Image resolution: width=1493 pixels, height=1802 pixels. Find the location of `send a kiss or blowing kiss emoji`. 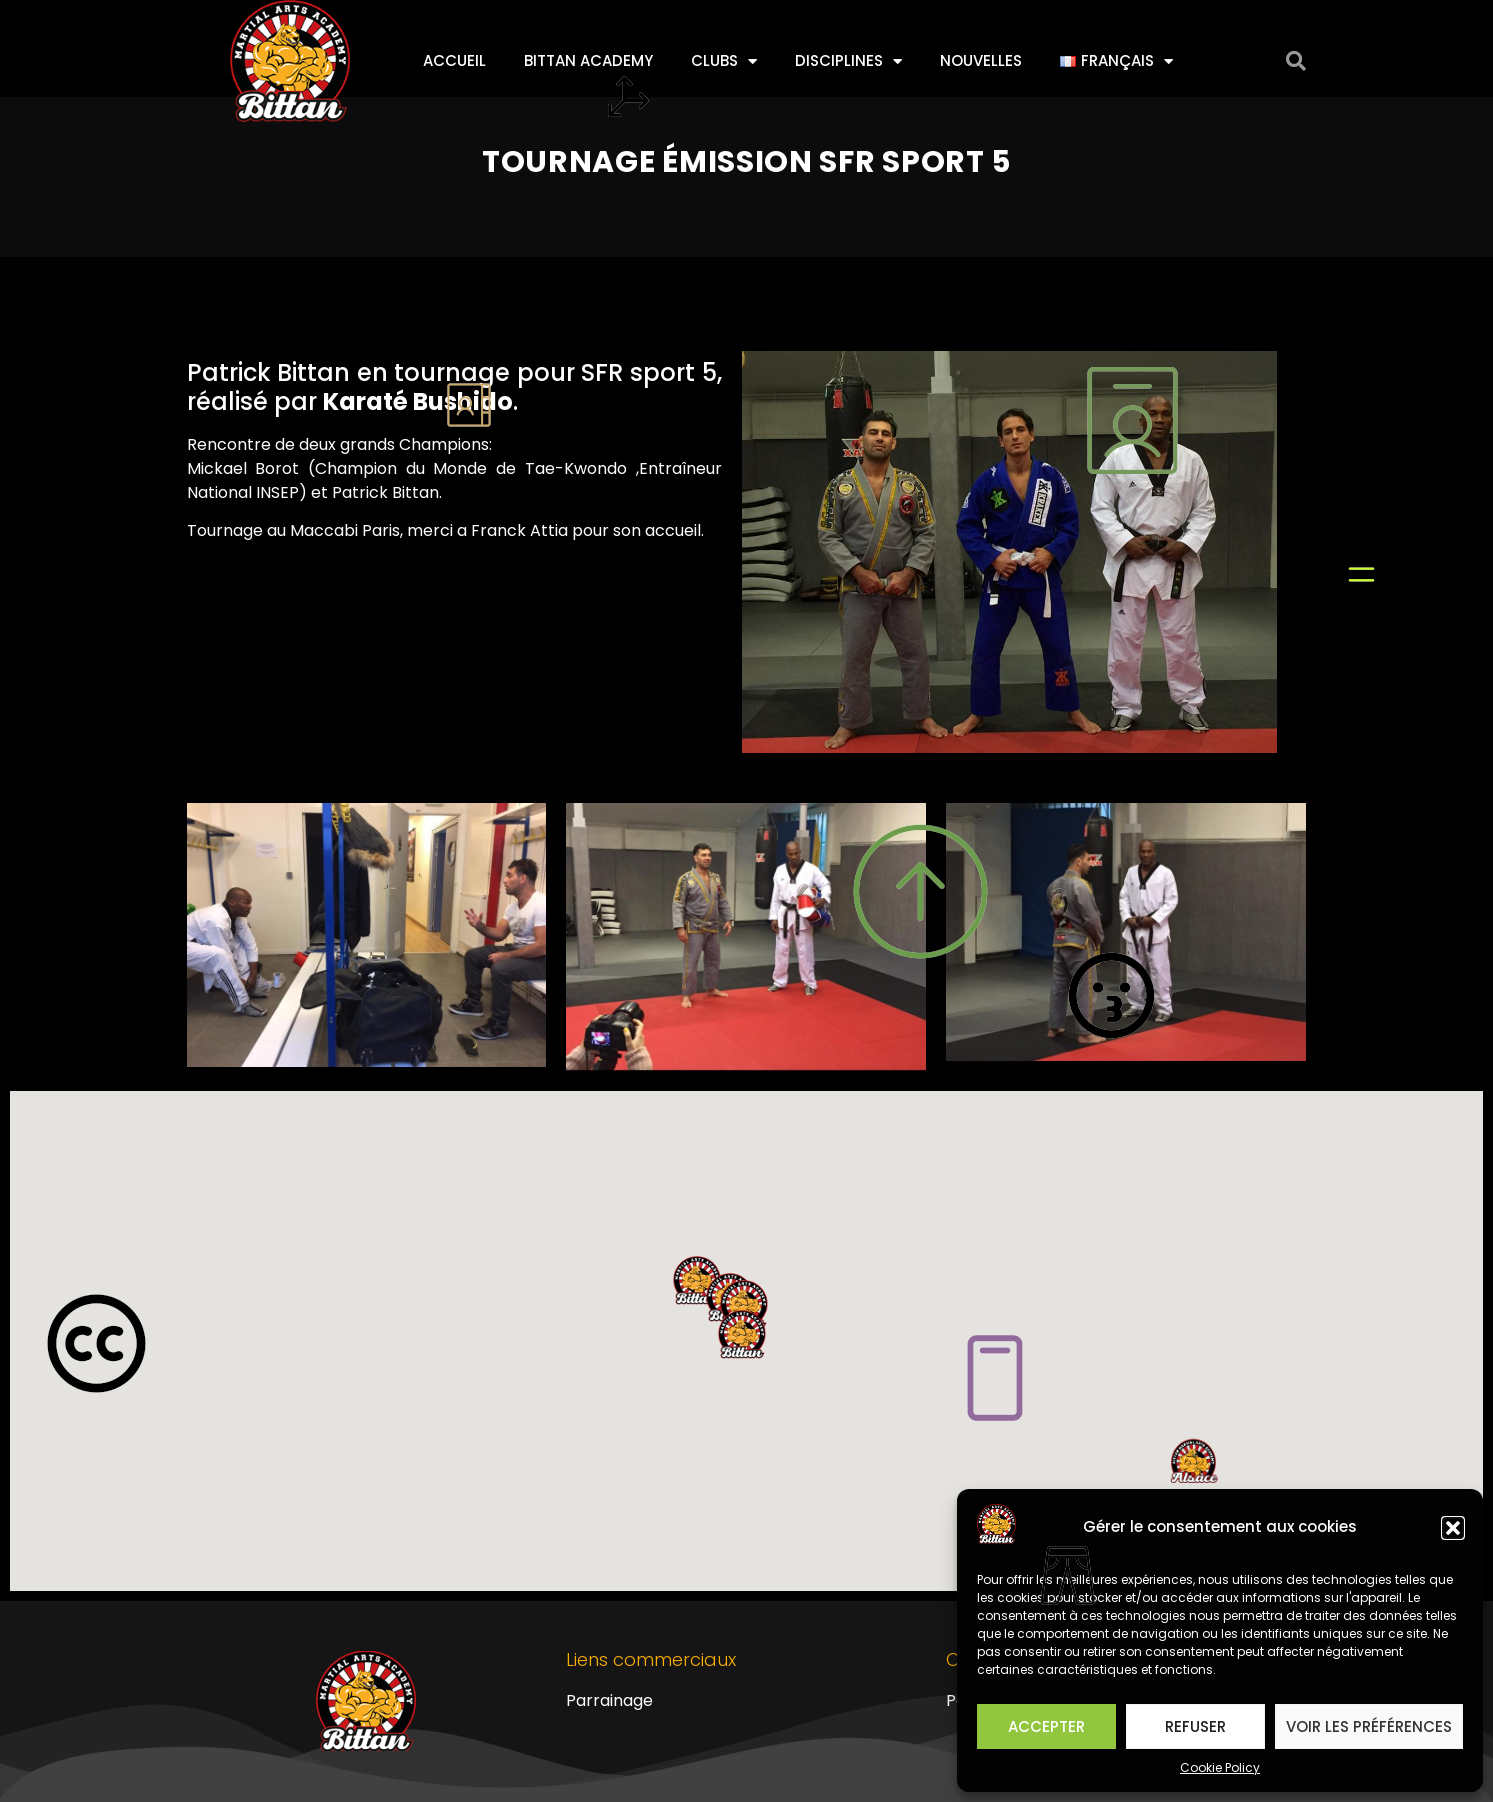

send a kiss or blowing kiss emoji is located at coordinates (1111, 995).